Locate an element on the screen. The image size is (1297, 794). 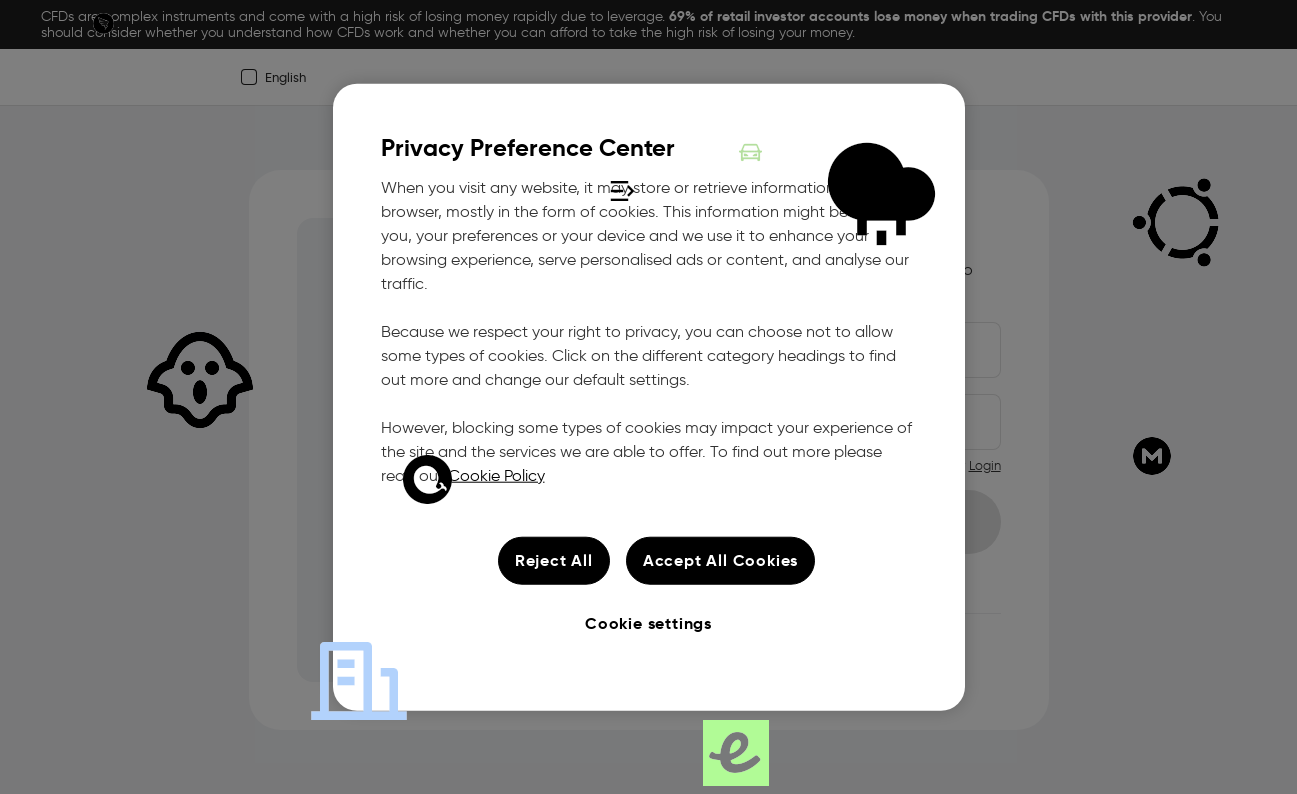
Apache ECharts logo is located at coordinates (427, 479).